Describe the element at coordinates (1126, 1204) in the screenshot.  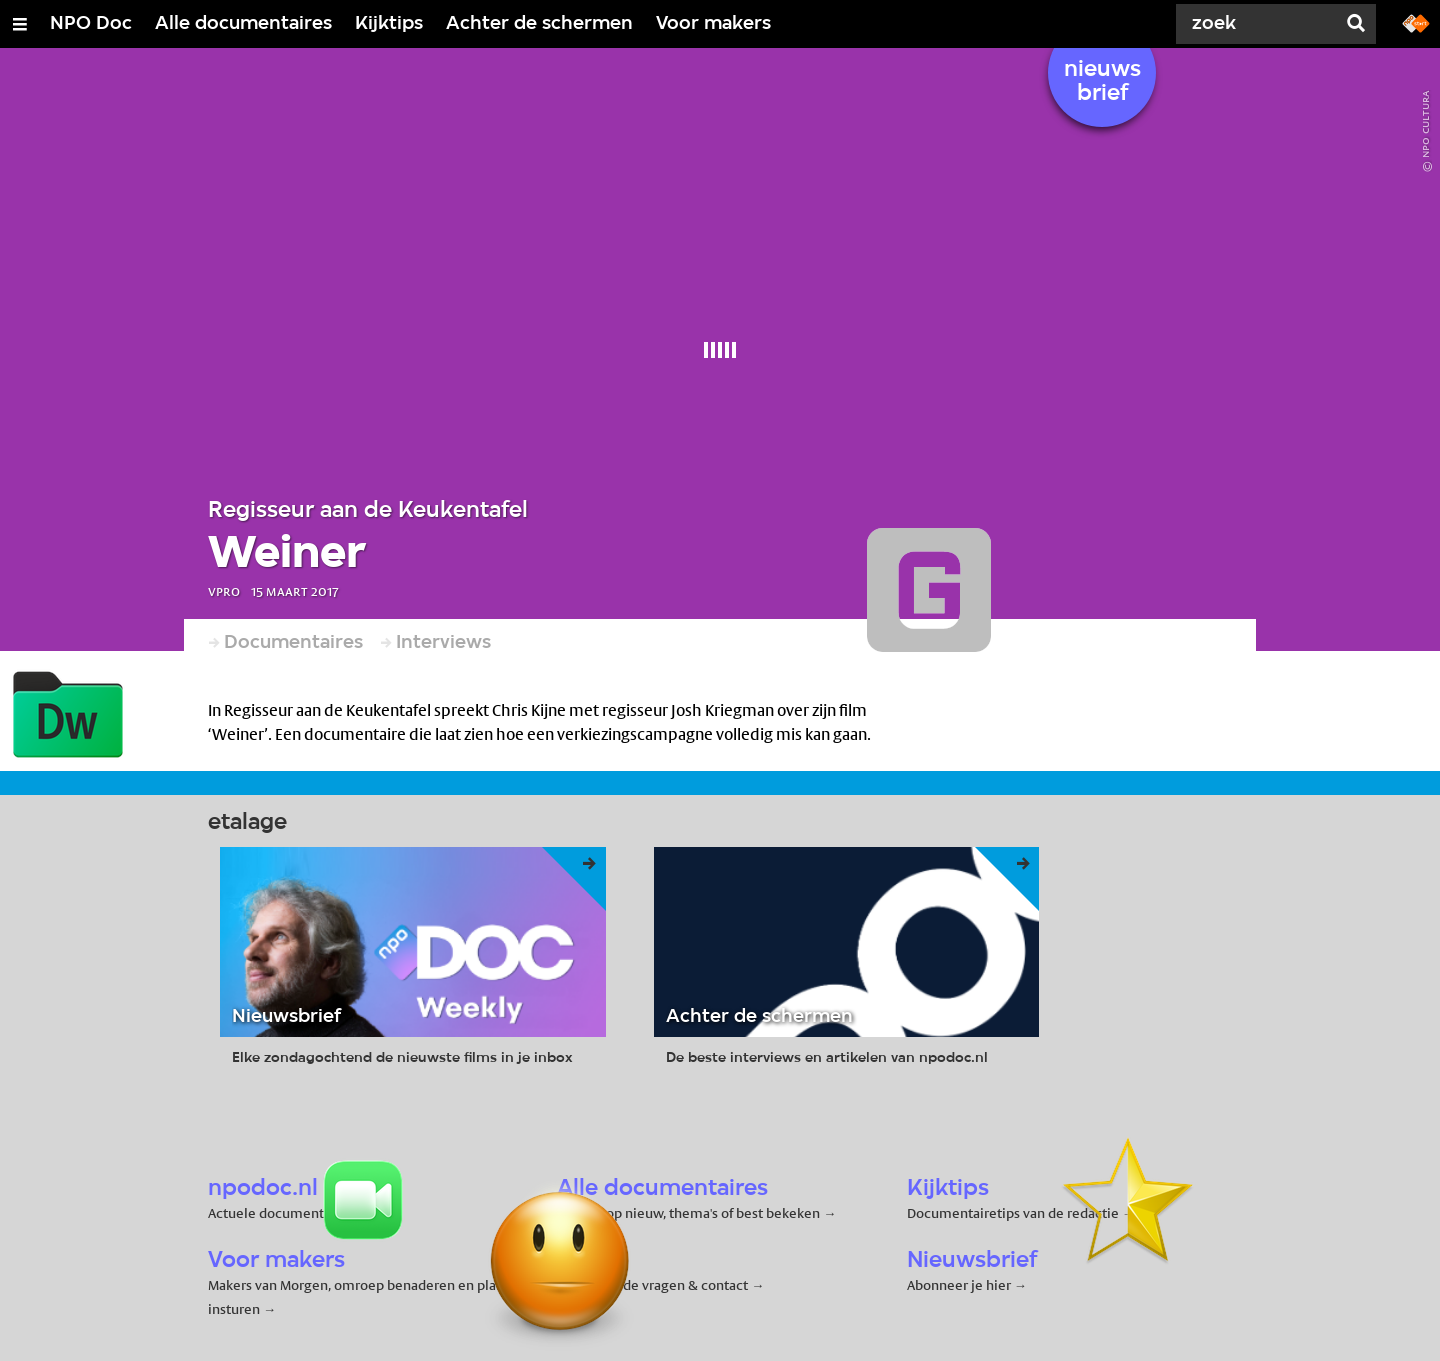
I see `indicates a partial or half rating` at that location.